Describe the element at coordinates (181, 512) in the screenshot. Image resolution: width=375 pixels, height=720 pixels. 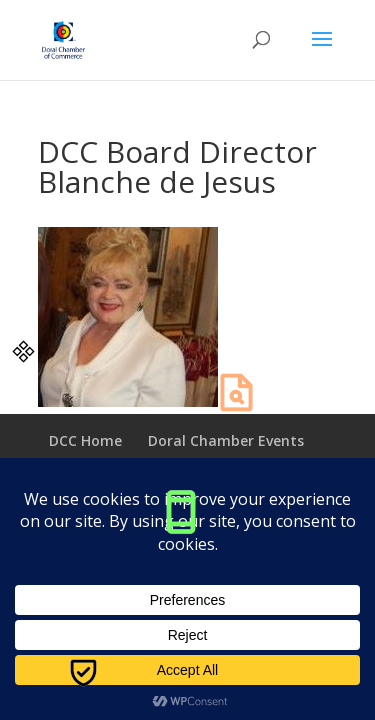
I see `switch to mobile view` at that location.